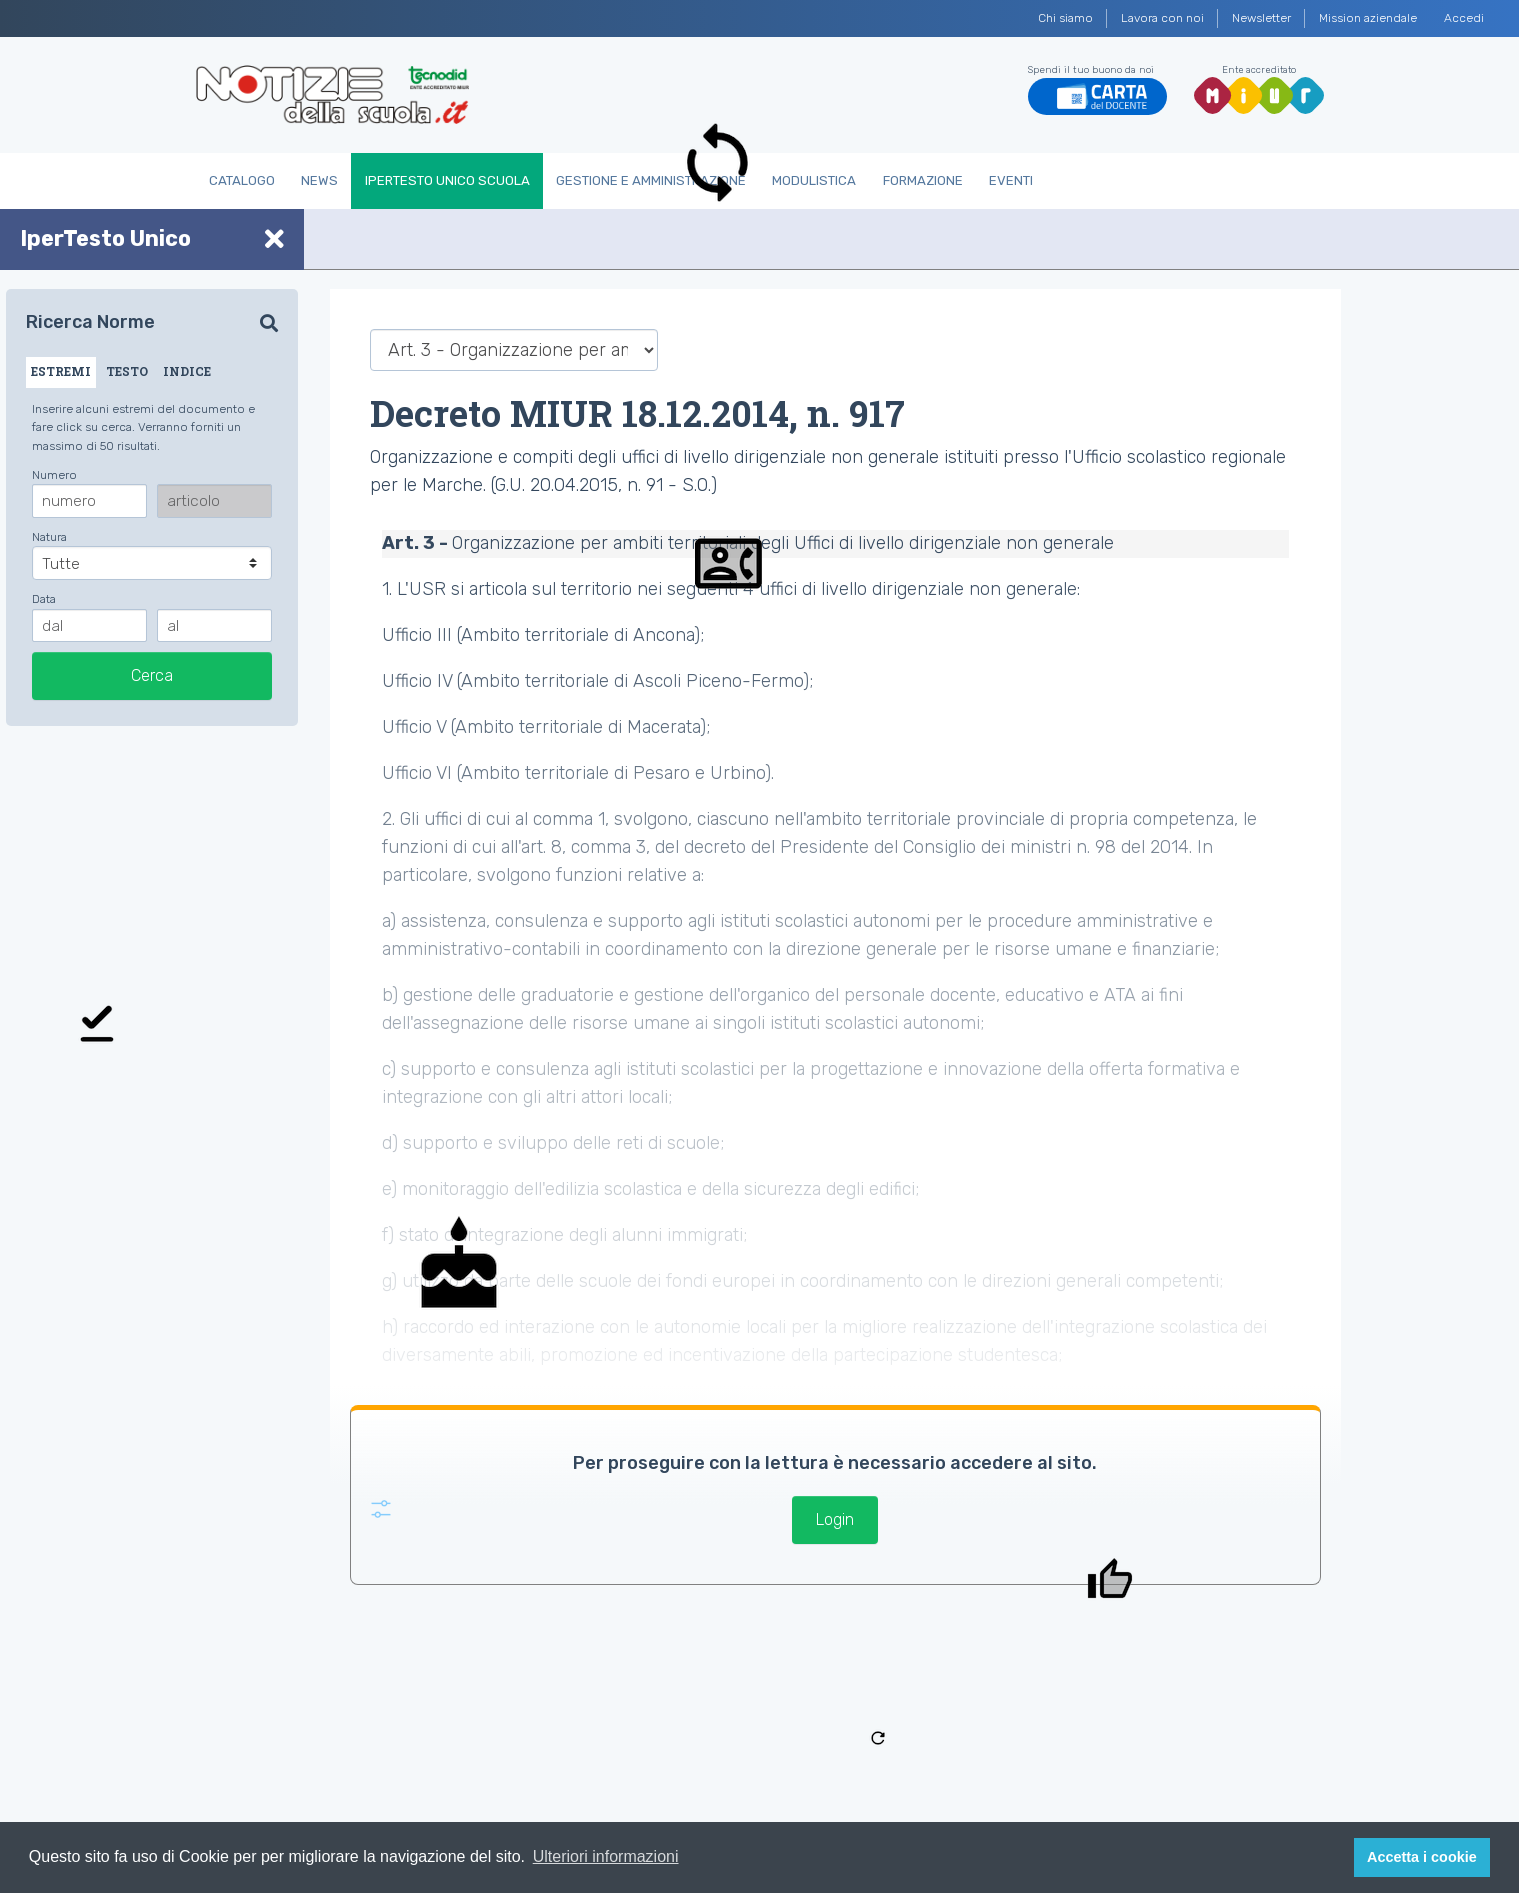 The width and height of the screenshot is (1519, 1893). Describe the element at coordinates (1110, 1580) in the screenshot. I see `like or upvote this content` at that location.